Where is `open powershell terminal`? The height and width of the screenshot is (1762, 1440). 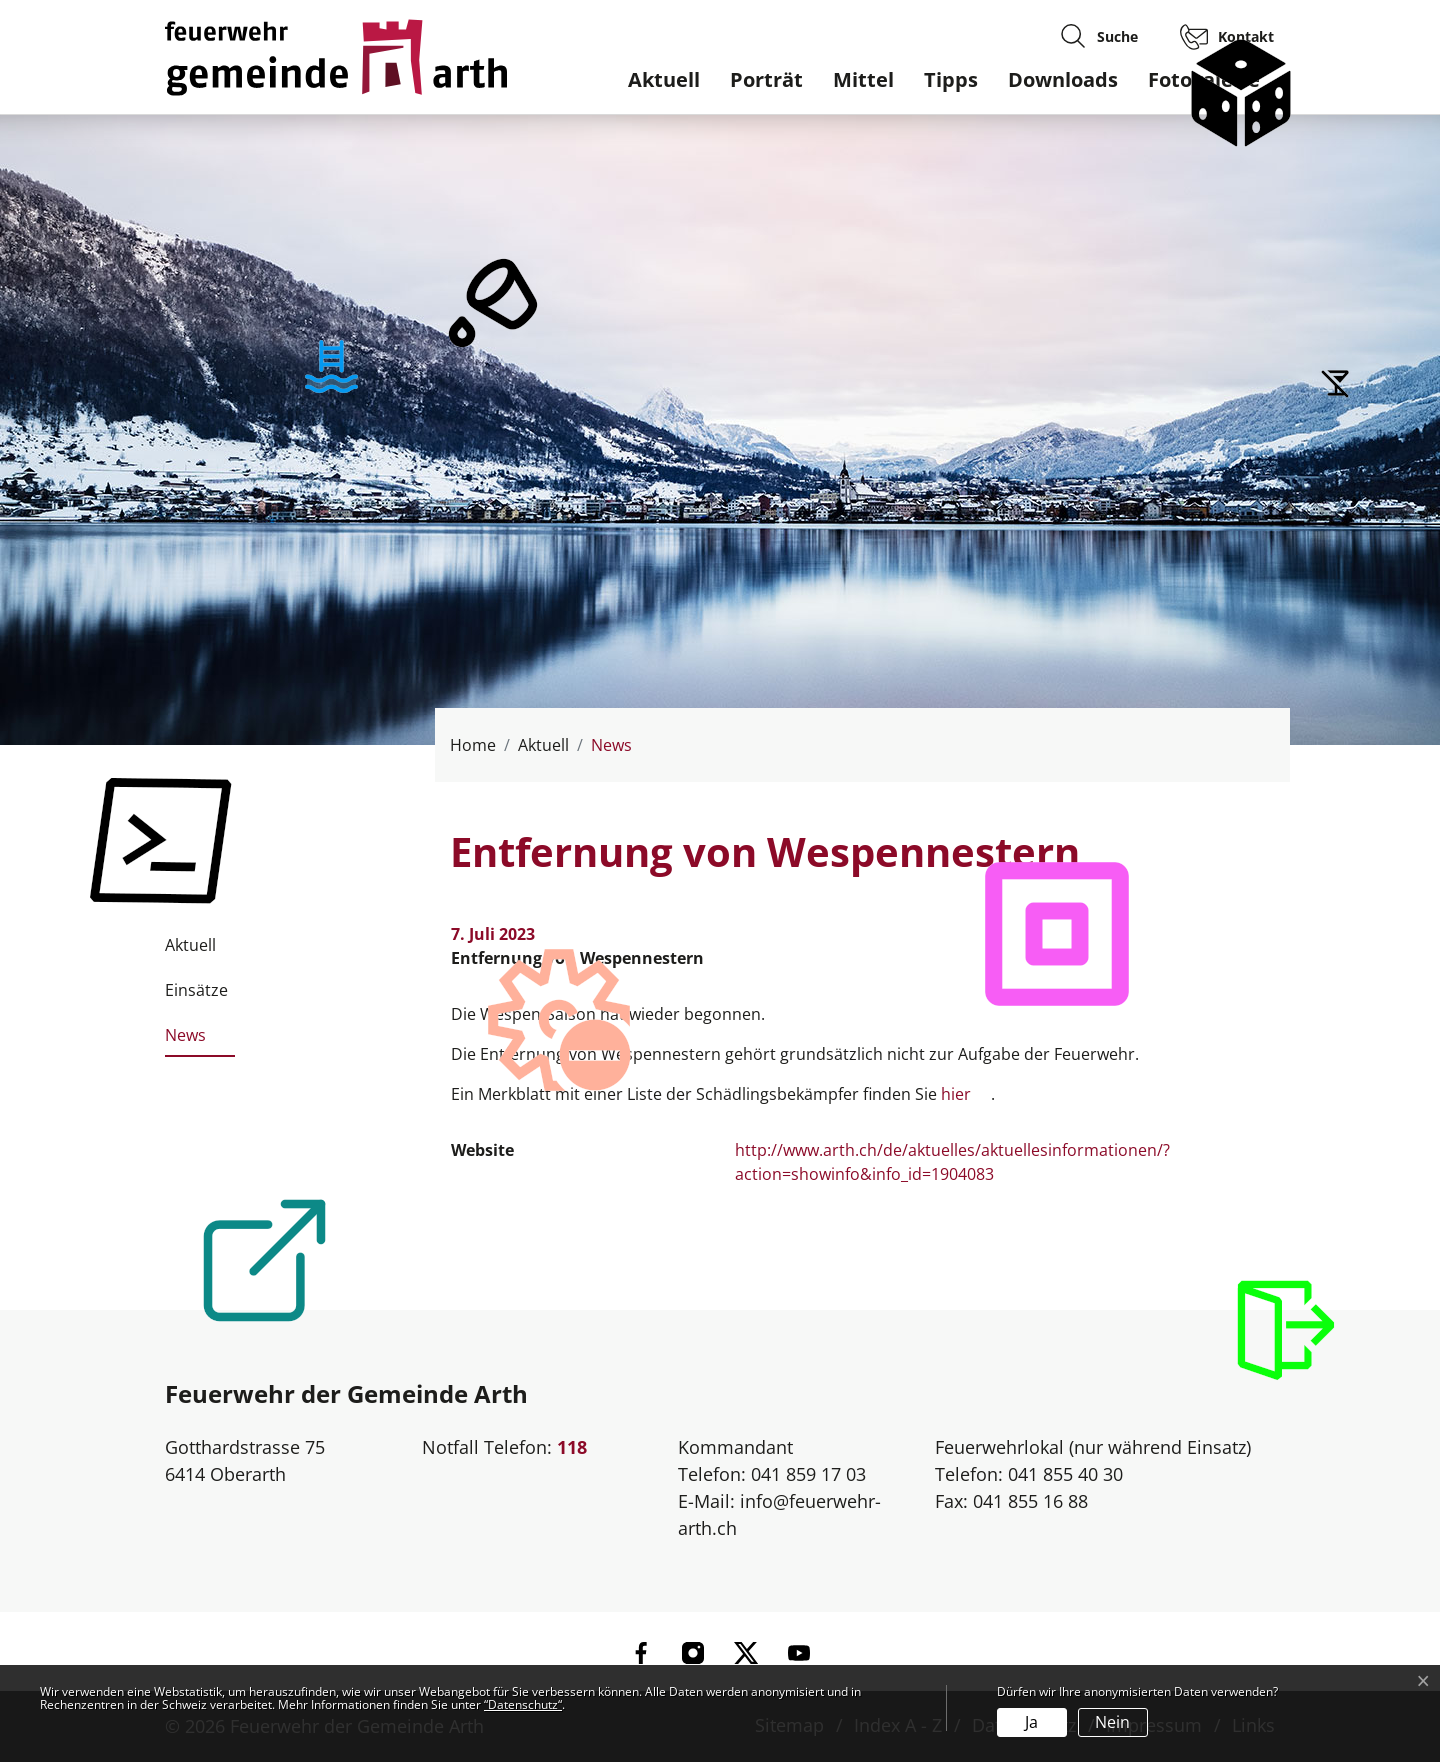
open powershell terminal is located at coordinates (160, 840).